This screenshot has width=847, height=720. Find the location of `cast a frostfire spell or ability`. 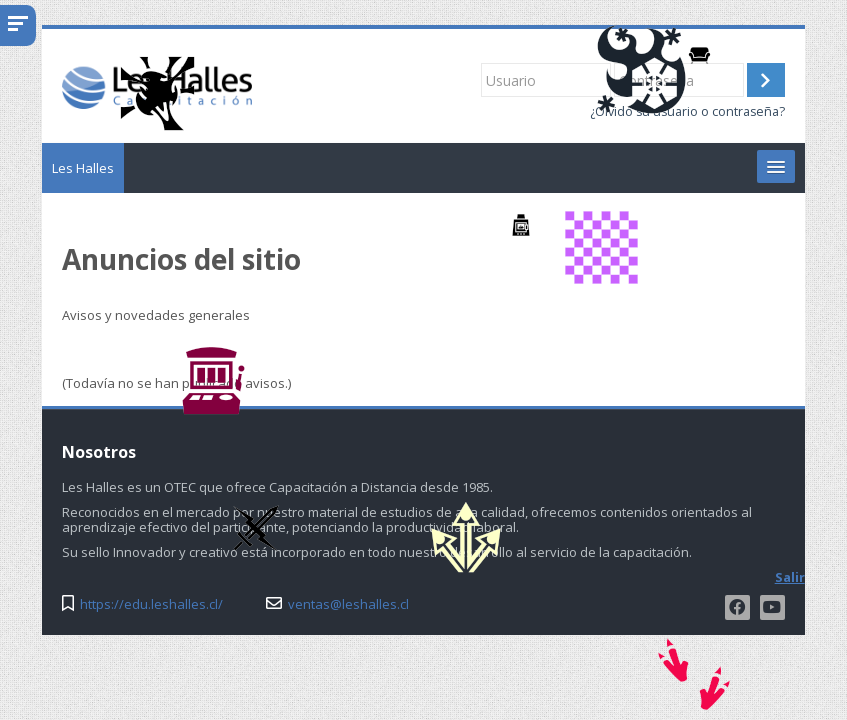

cast a frostfire spell or ability is located at coordinates (640, 69).